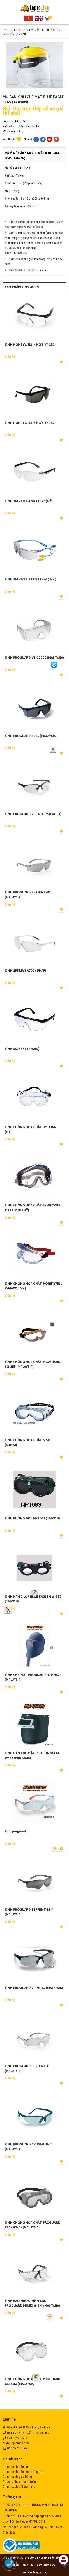 Image resolution: width=69 pixels, height=2576 pixels. What do you see at coordinates (54, 665) in the screenshot?
I see `open zen browser (twilight variant)` at bounding box center [54, 665].